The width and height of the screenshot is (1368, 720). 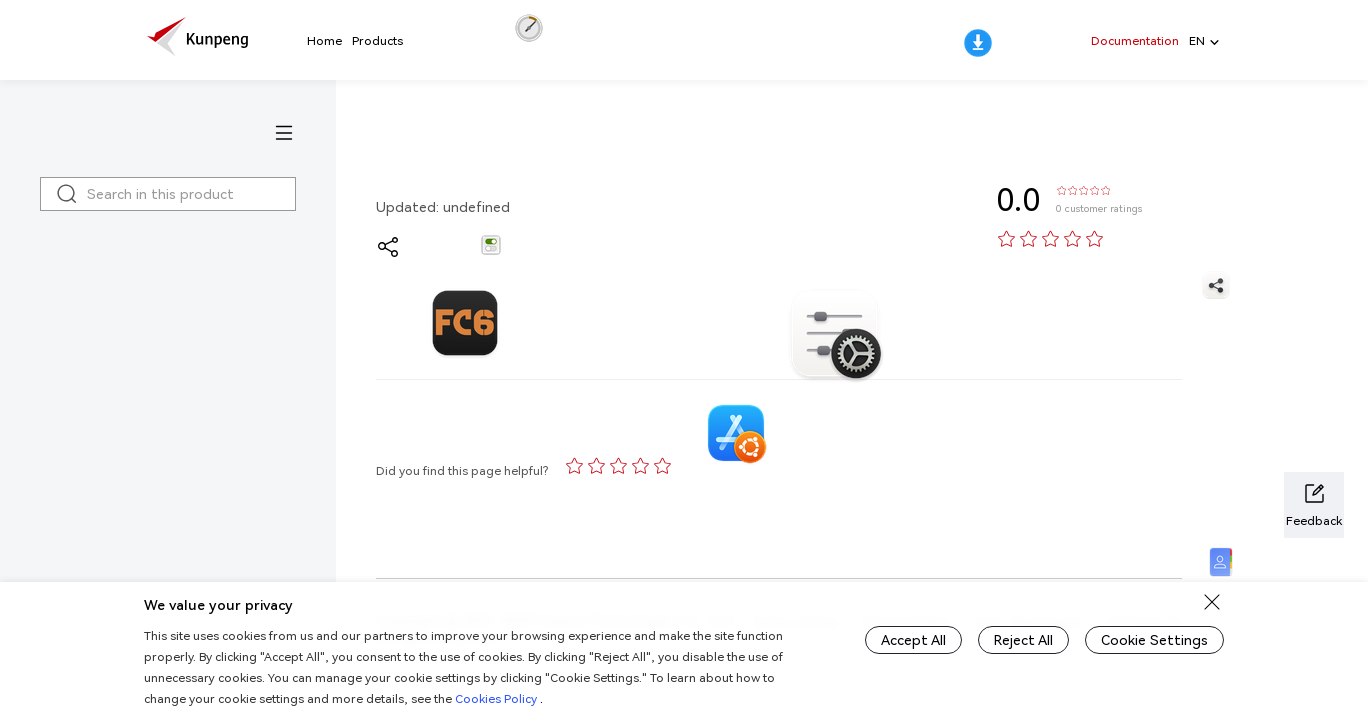 What do you see at coordinates (834, 333) in the screenshot?
I see `open grub customizer to configure bootloader settings` at bounding box center [834, 333].